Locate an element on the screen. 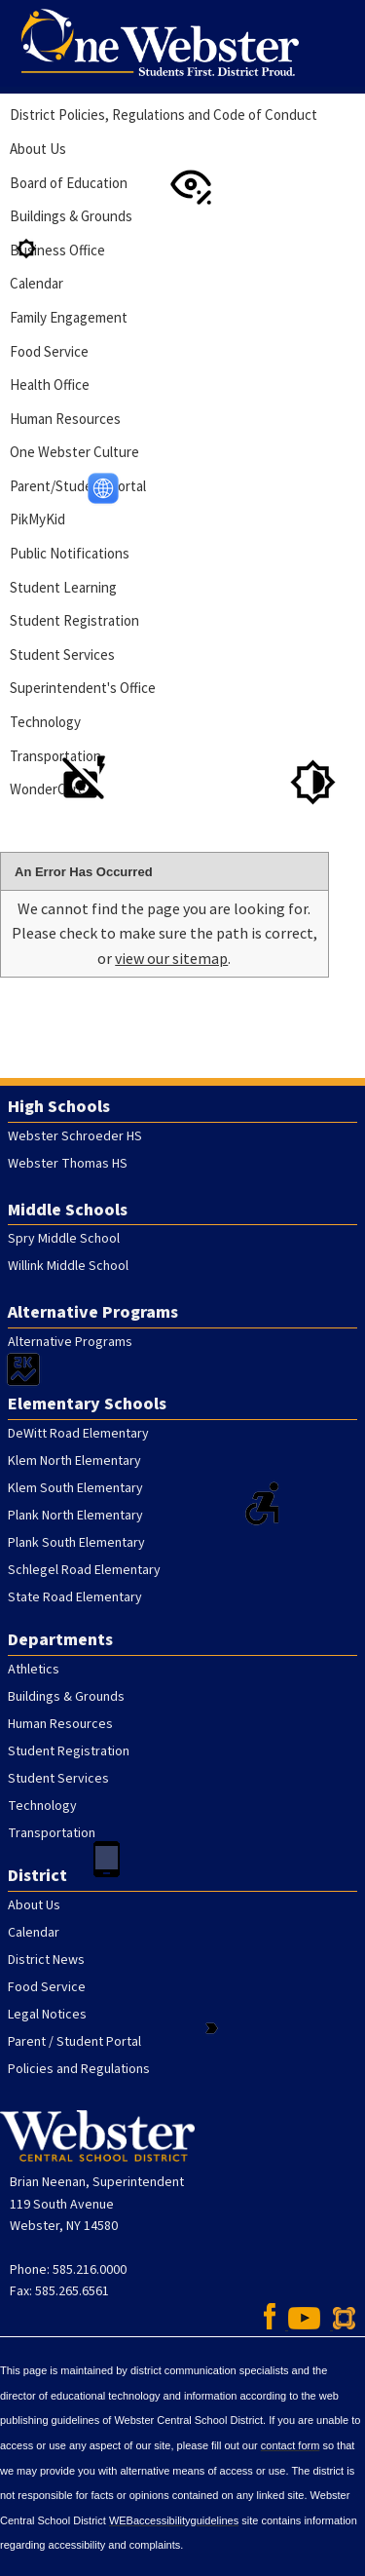  camera flash is disabled is located at coordinates (85, 777).